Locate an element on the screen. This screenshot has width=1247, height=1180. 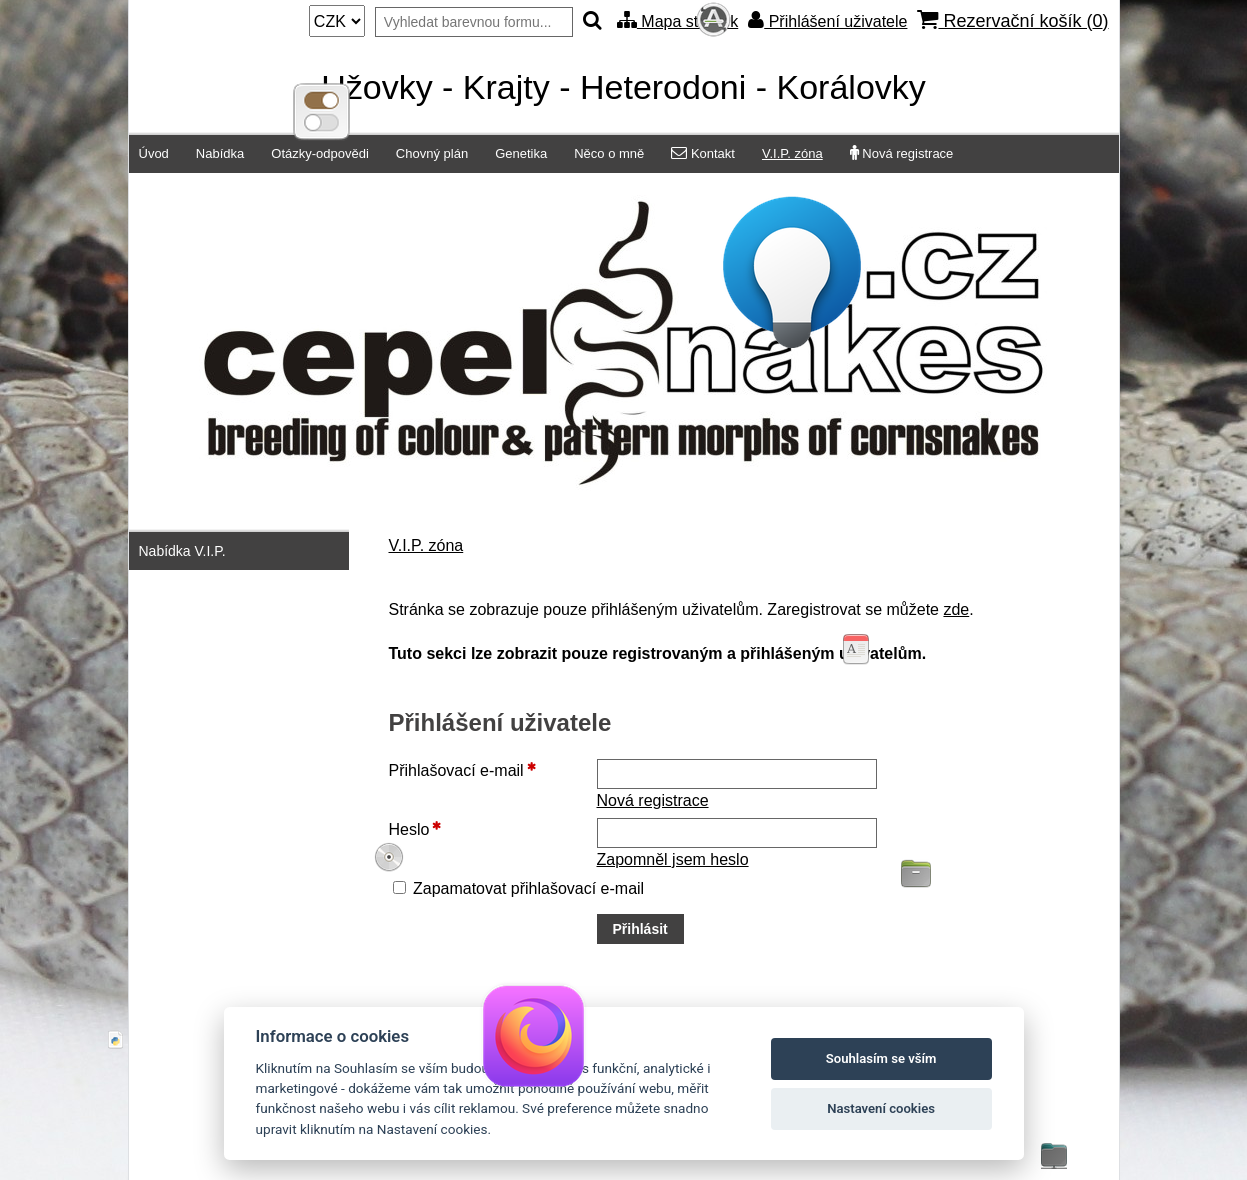
open the gnome books e-reader application is located at coordinates (856, 649).